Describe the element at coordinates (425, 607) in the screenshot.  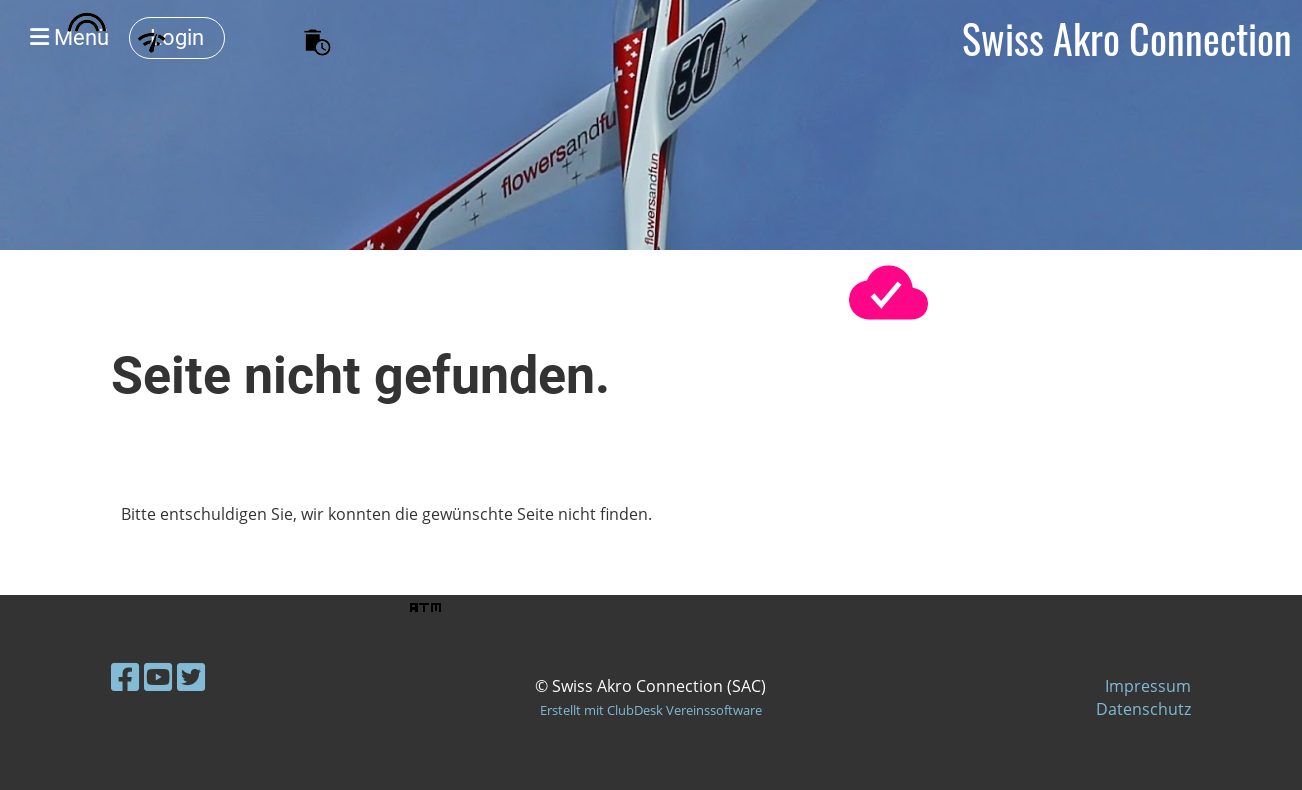
I see `find nearby ATM locations` at that location.